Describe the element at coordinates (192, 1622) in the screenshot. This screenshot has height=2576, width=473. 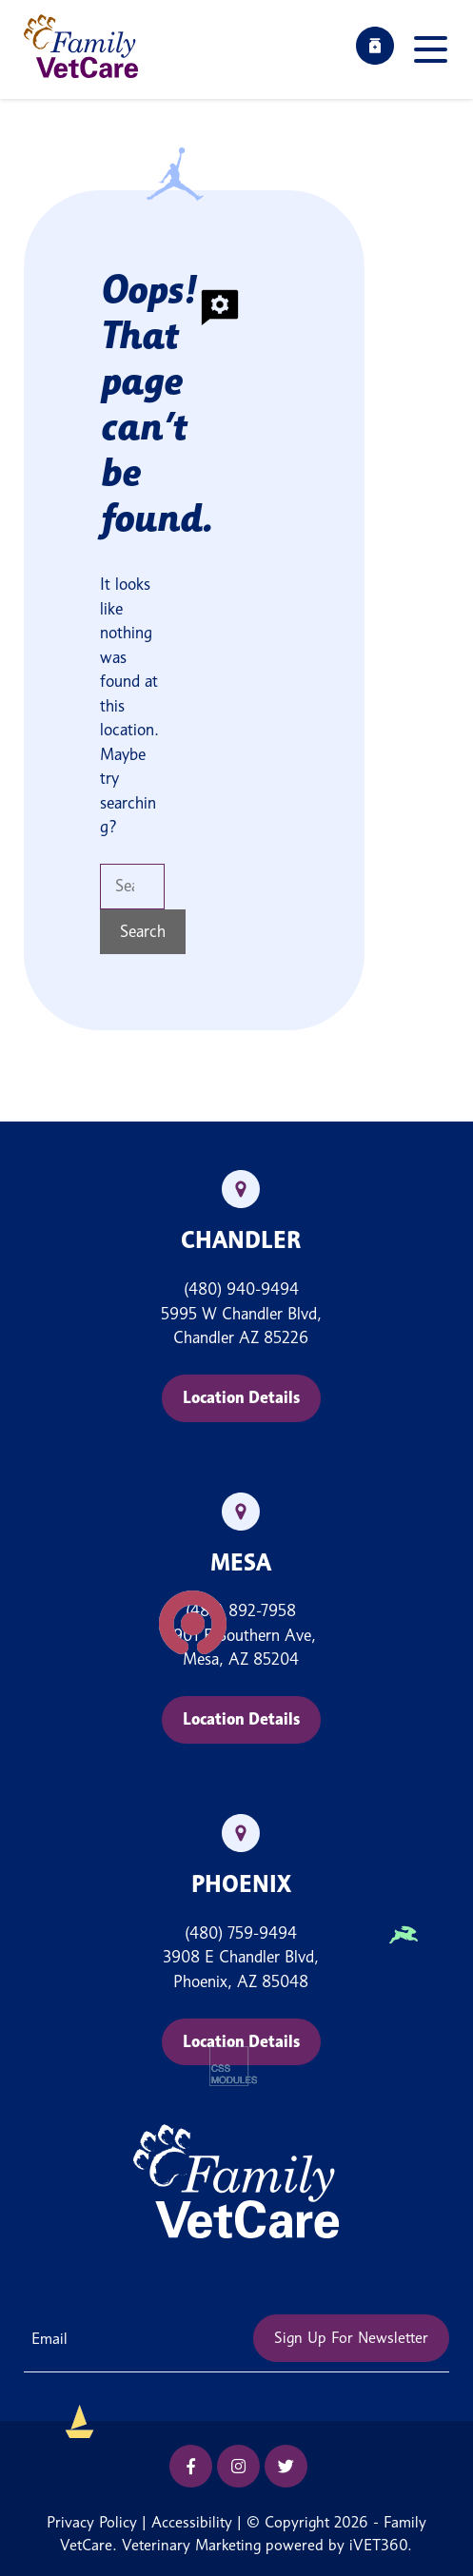
I see `open the gojek app` at that location.